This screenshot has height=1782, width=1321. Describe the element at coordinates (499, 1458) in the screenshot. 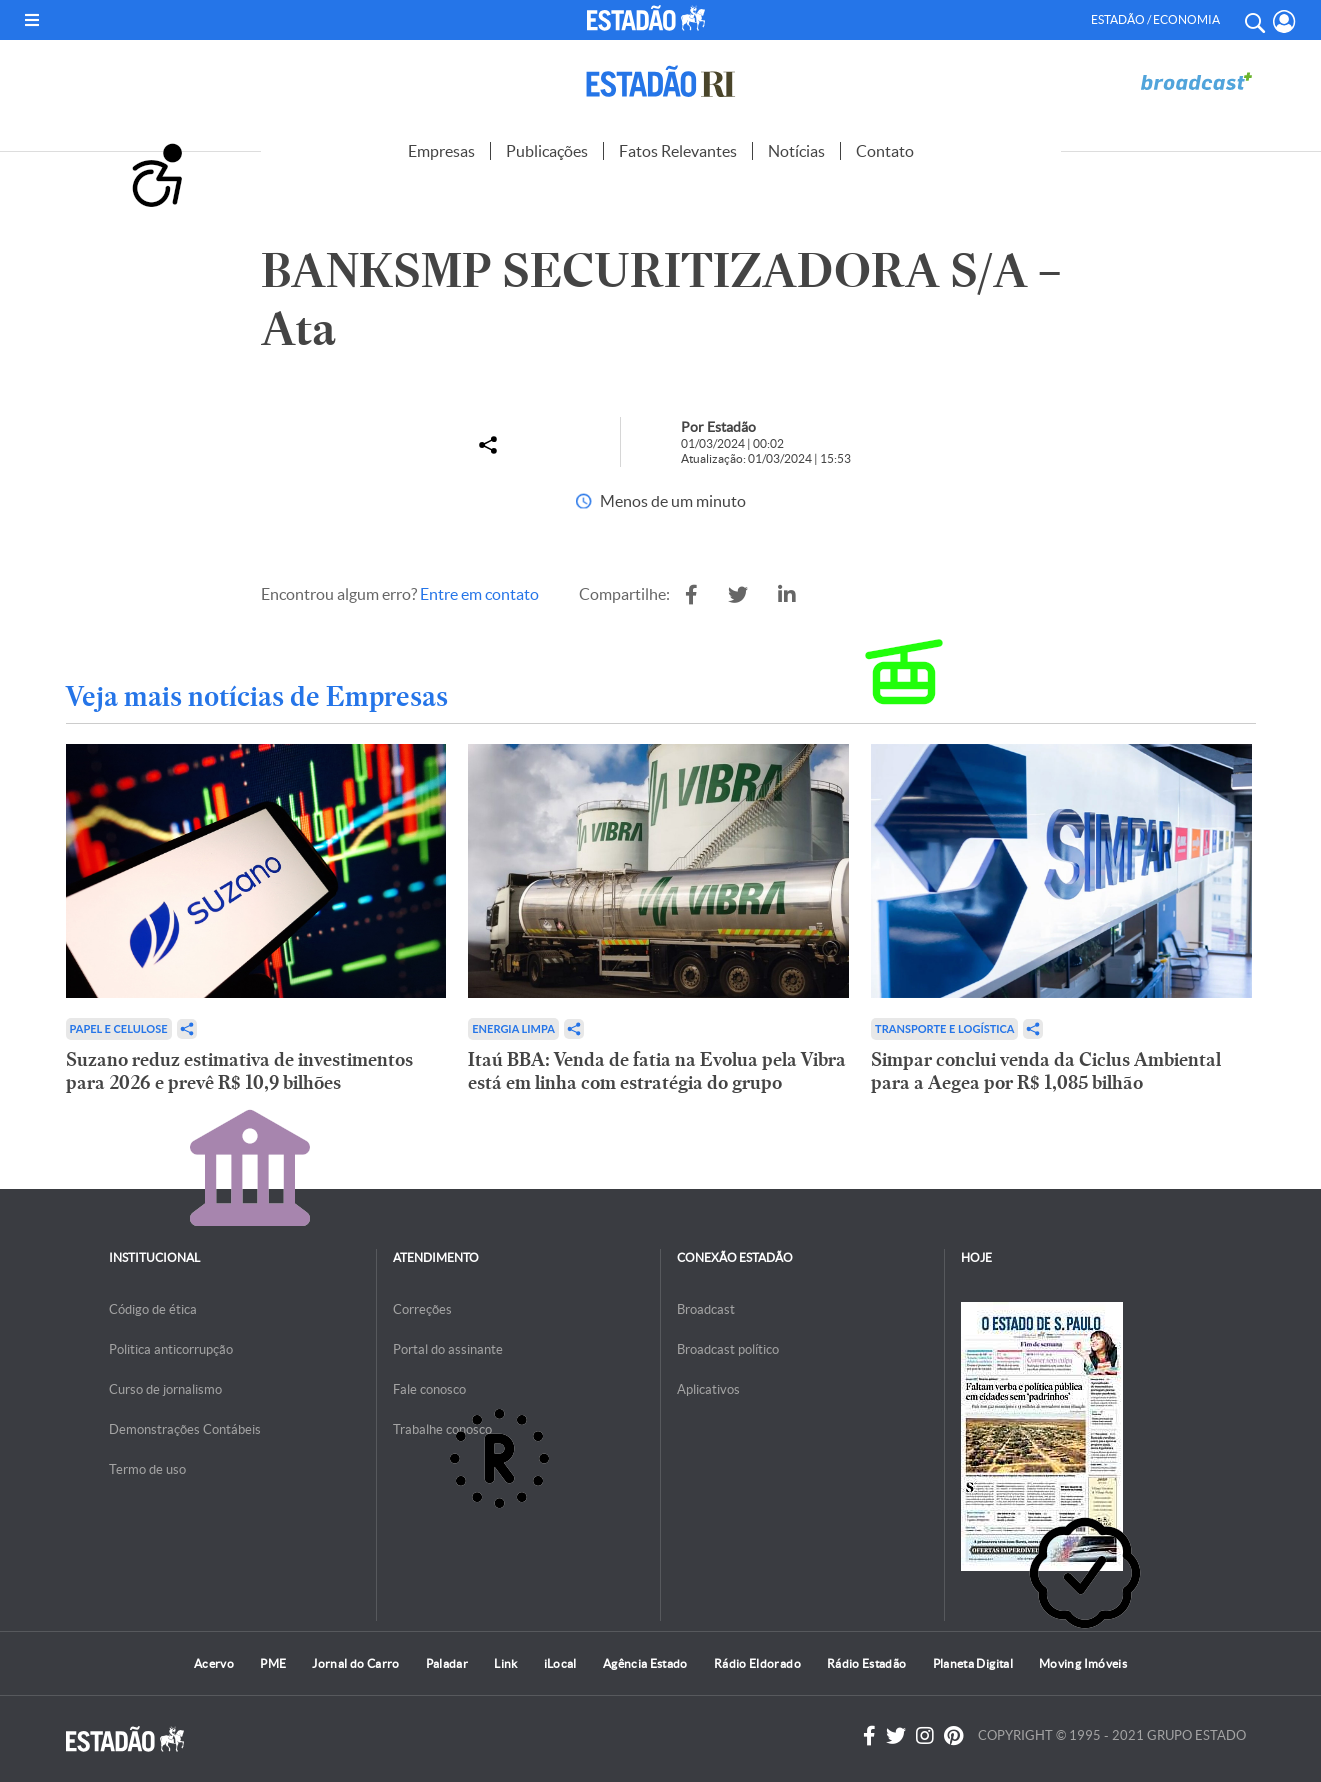

I see `indicates registered trademark or rights reserved` at that location.